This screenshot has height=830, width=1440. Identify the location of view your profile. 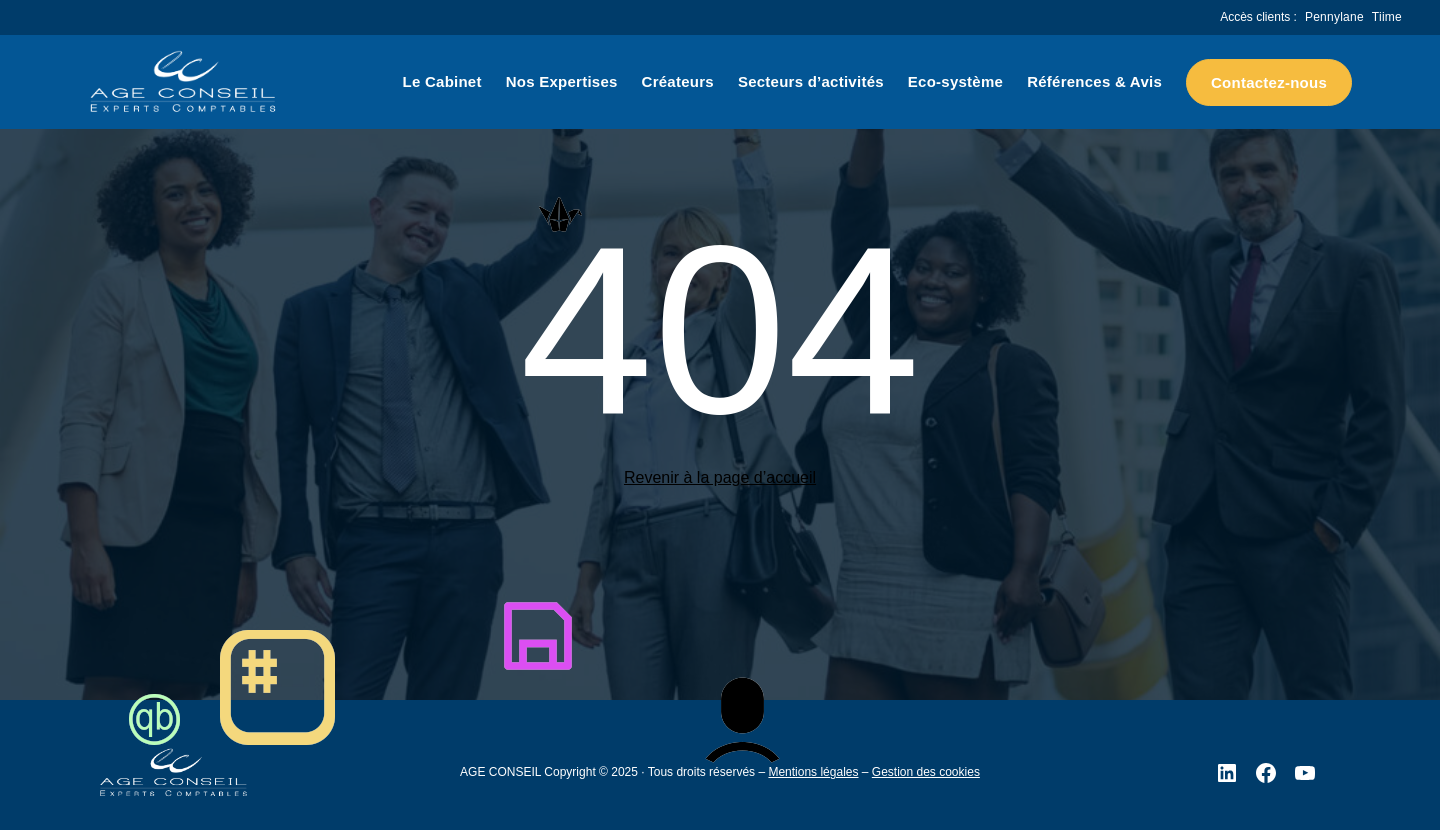
(742, 720).